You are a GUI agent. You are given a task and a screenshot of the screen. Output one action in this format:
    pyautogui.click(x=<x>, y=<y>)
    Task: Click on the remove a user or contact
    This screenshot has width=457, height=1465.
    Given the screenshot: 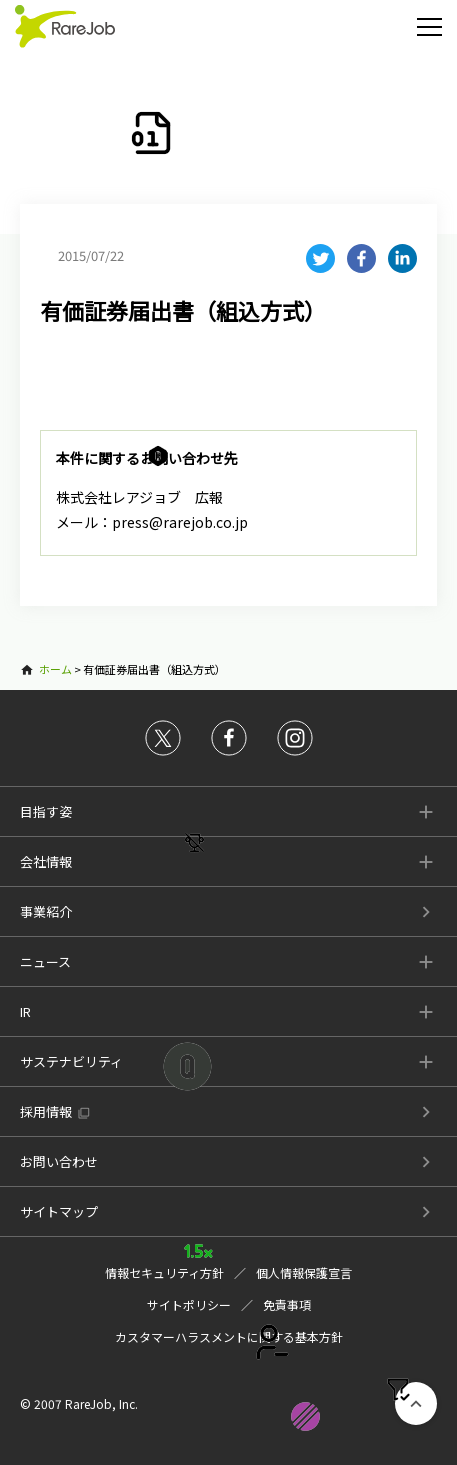 What is the action you would take?
    pyautogui.click(x=269, y=1342)
    